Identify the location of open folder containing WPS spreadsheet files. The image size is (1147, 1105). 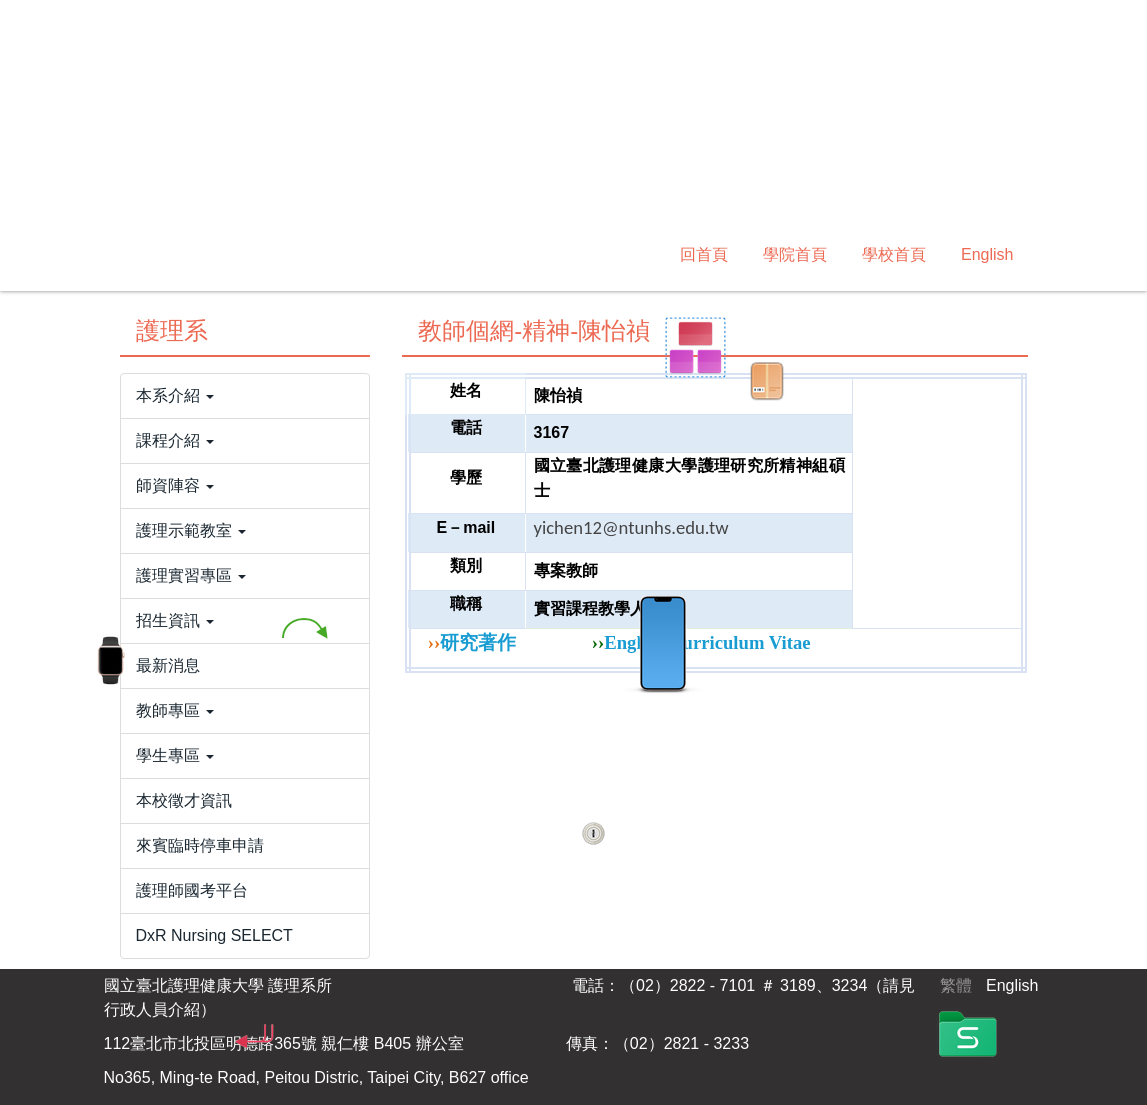
(967, 1035).